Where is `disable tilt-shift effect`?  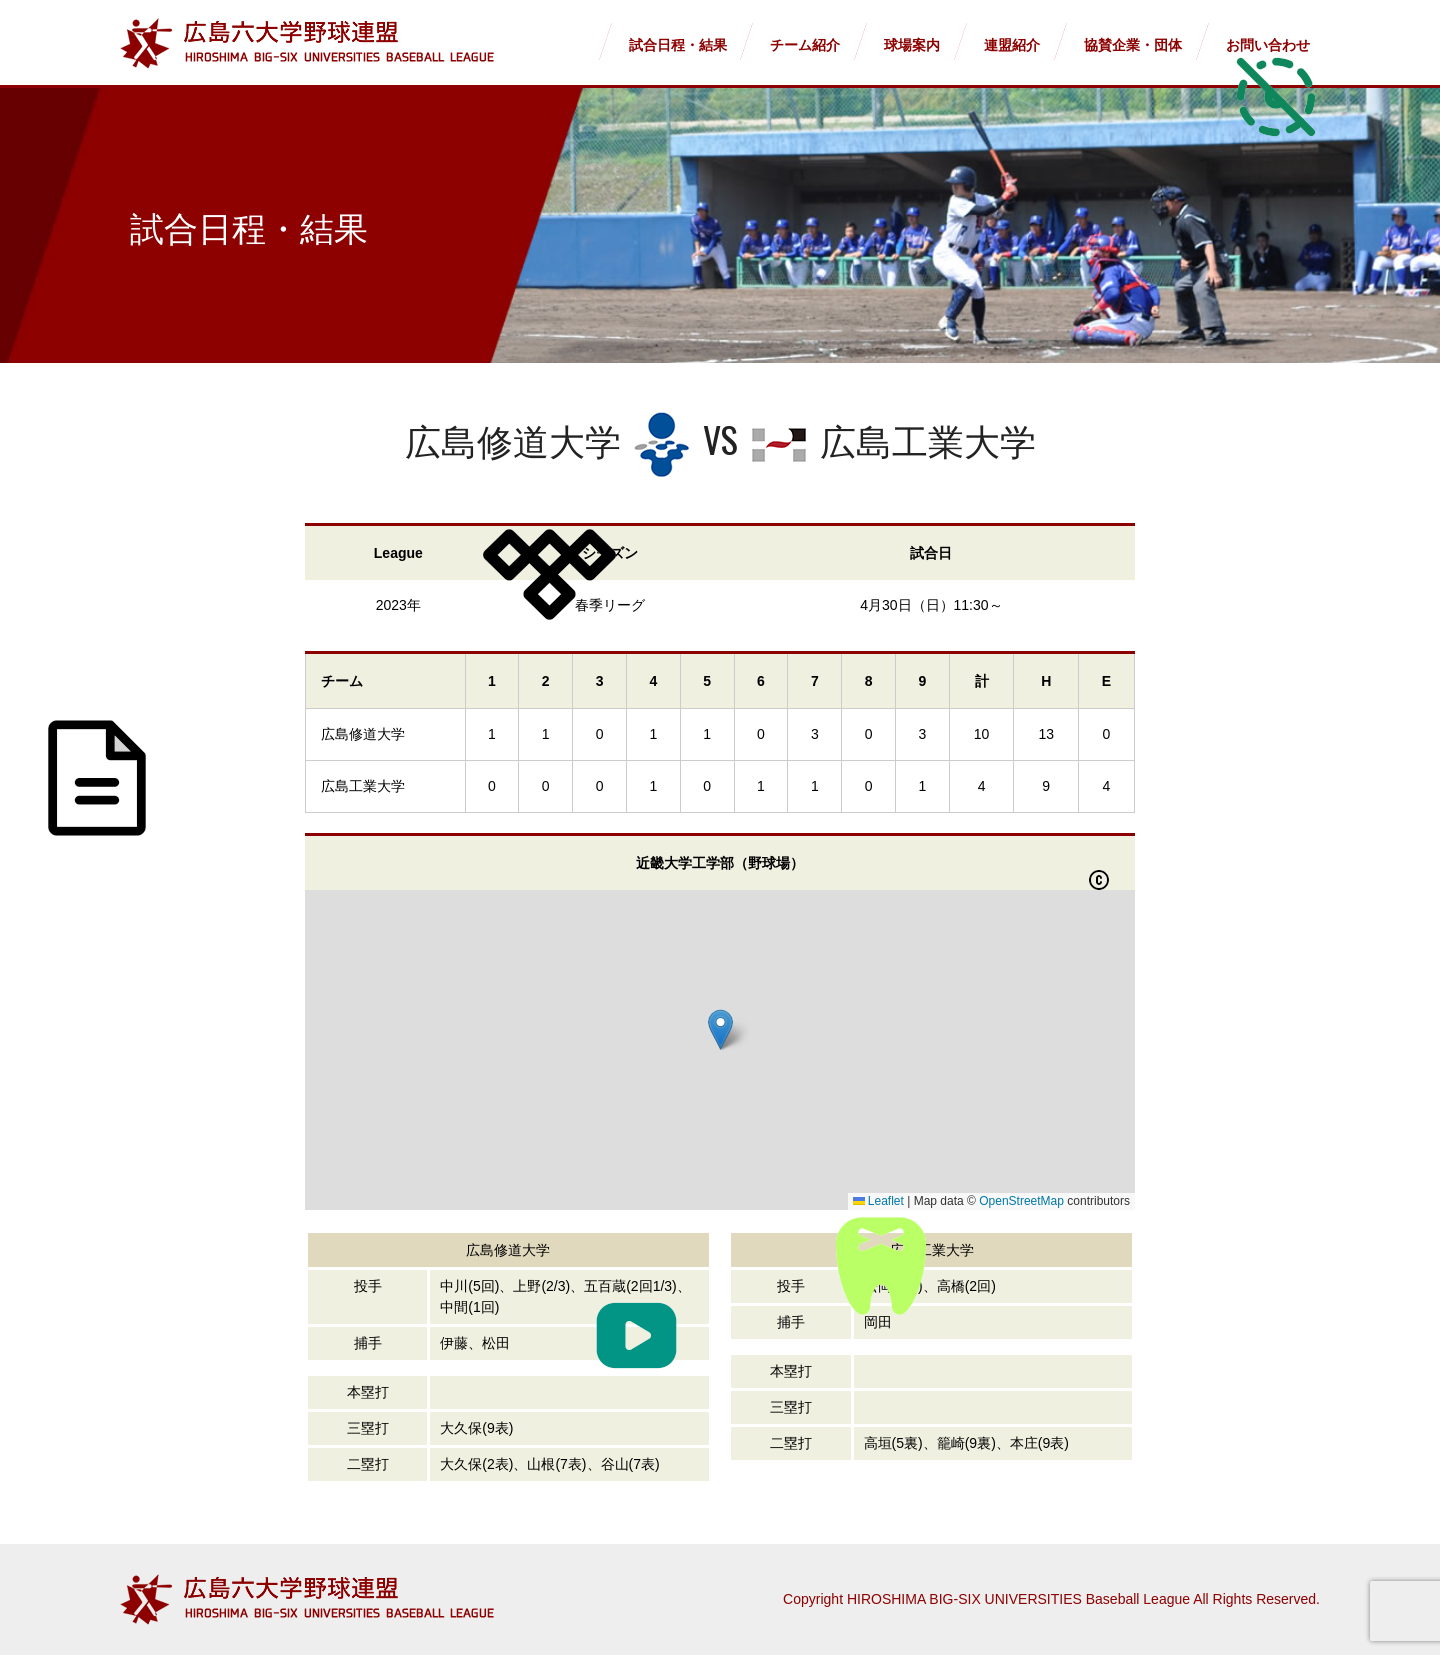
disable tilt-shift effect is located at coordinates (1276, 97).